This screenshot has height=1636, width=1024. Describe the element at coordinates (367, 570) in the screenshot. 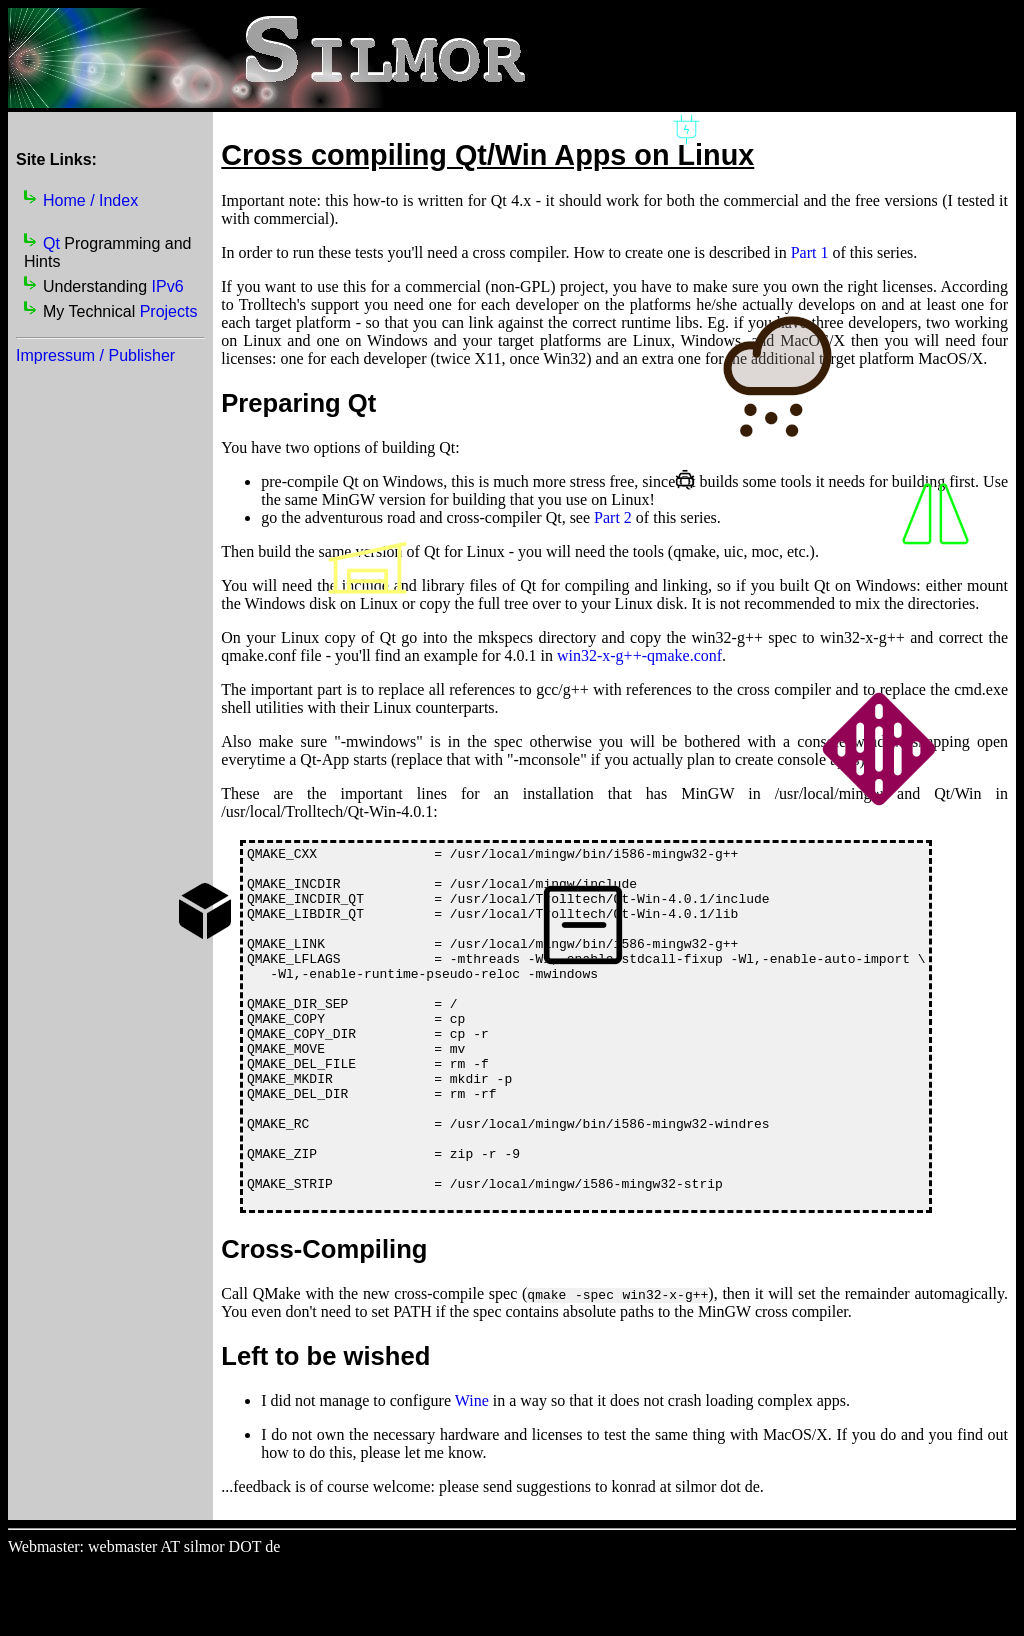

I see `access warehouse or storage inventory` at that location.